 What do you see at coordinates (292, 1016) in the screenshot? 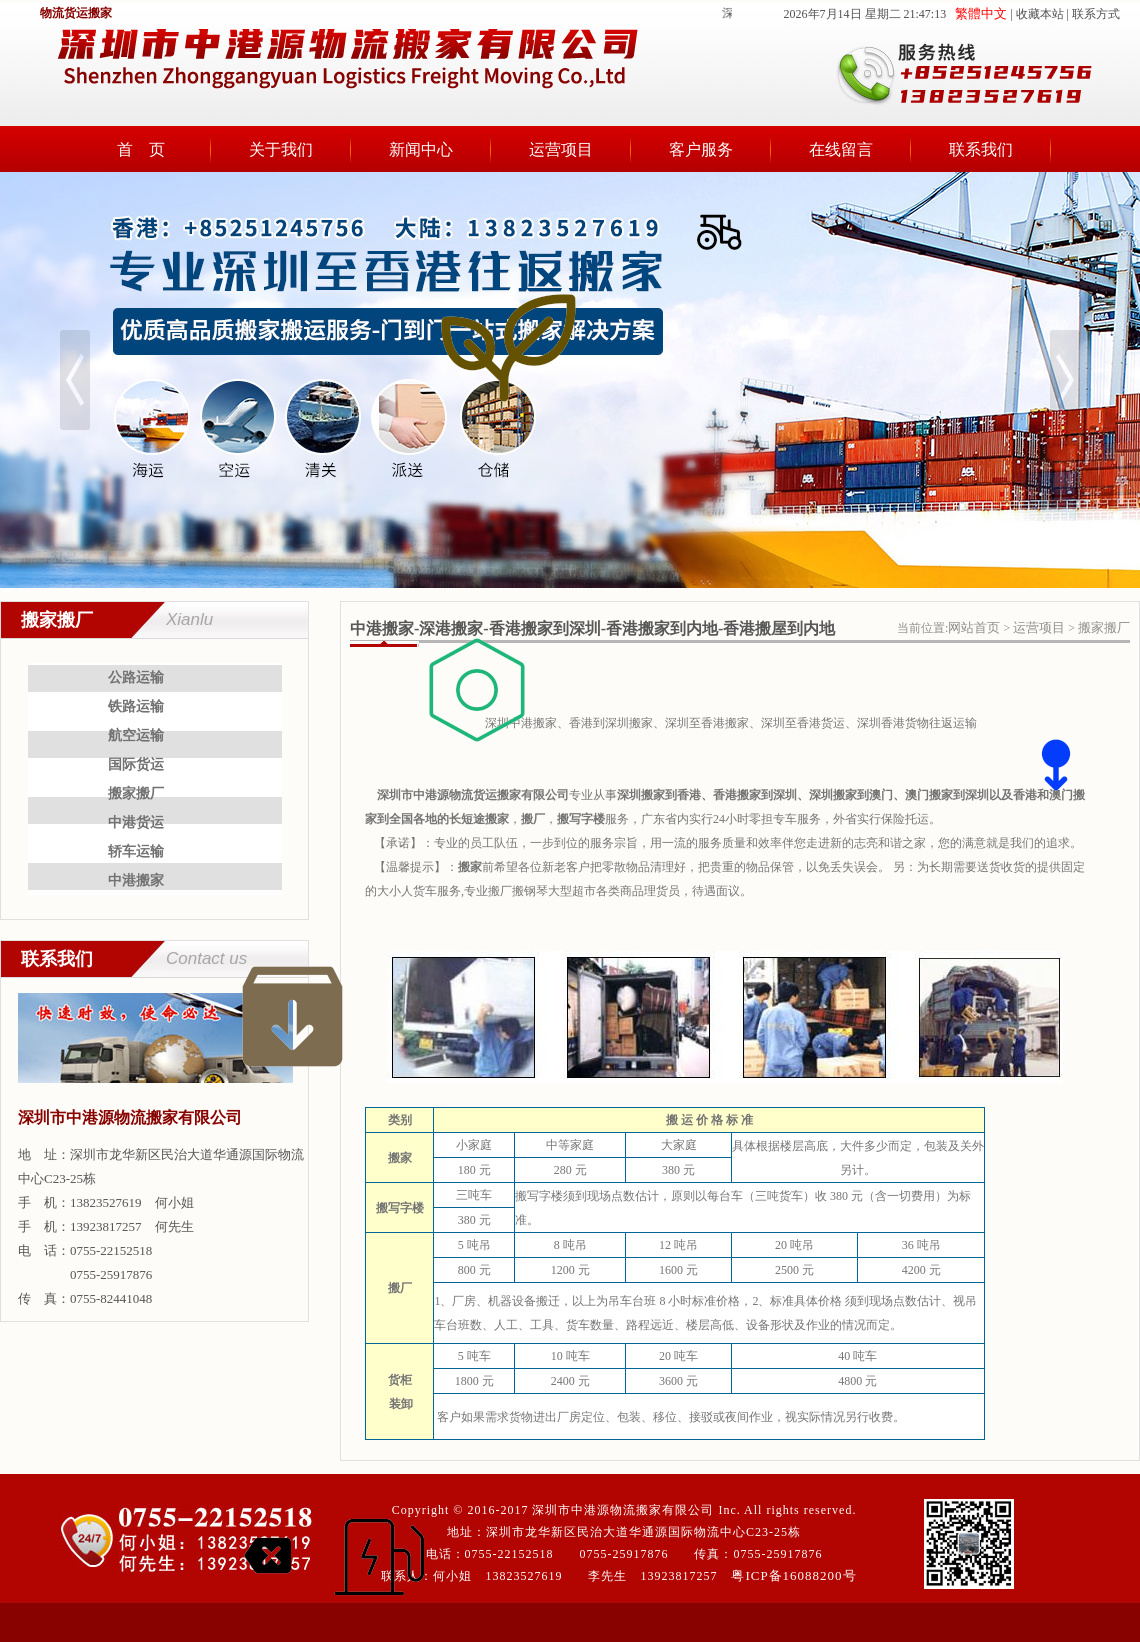
I see `download to storage or archive` at bounding box center [292, 1016].